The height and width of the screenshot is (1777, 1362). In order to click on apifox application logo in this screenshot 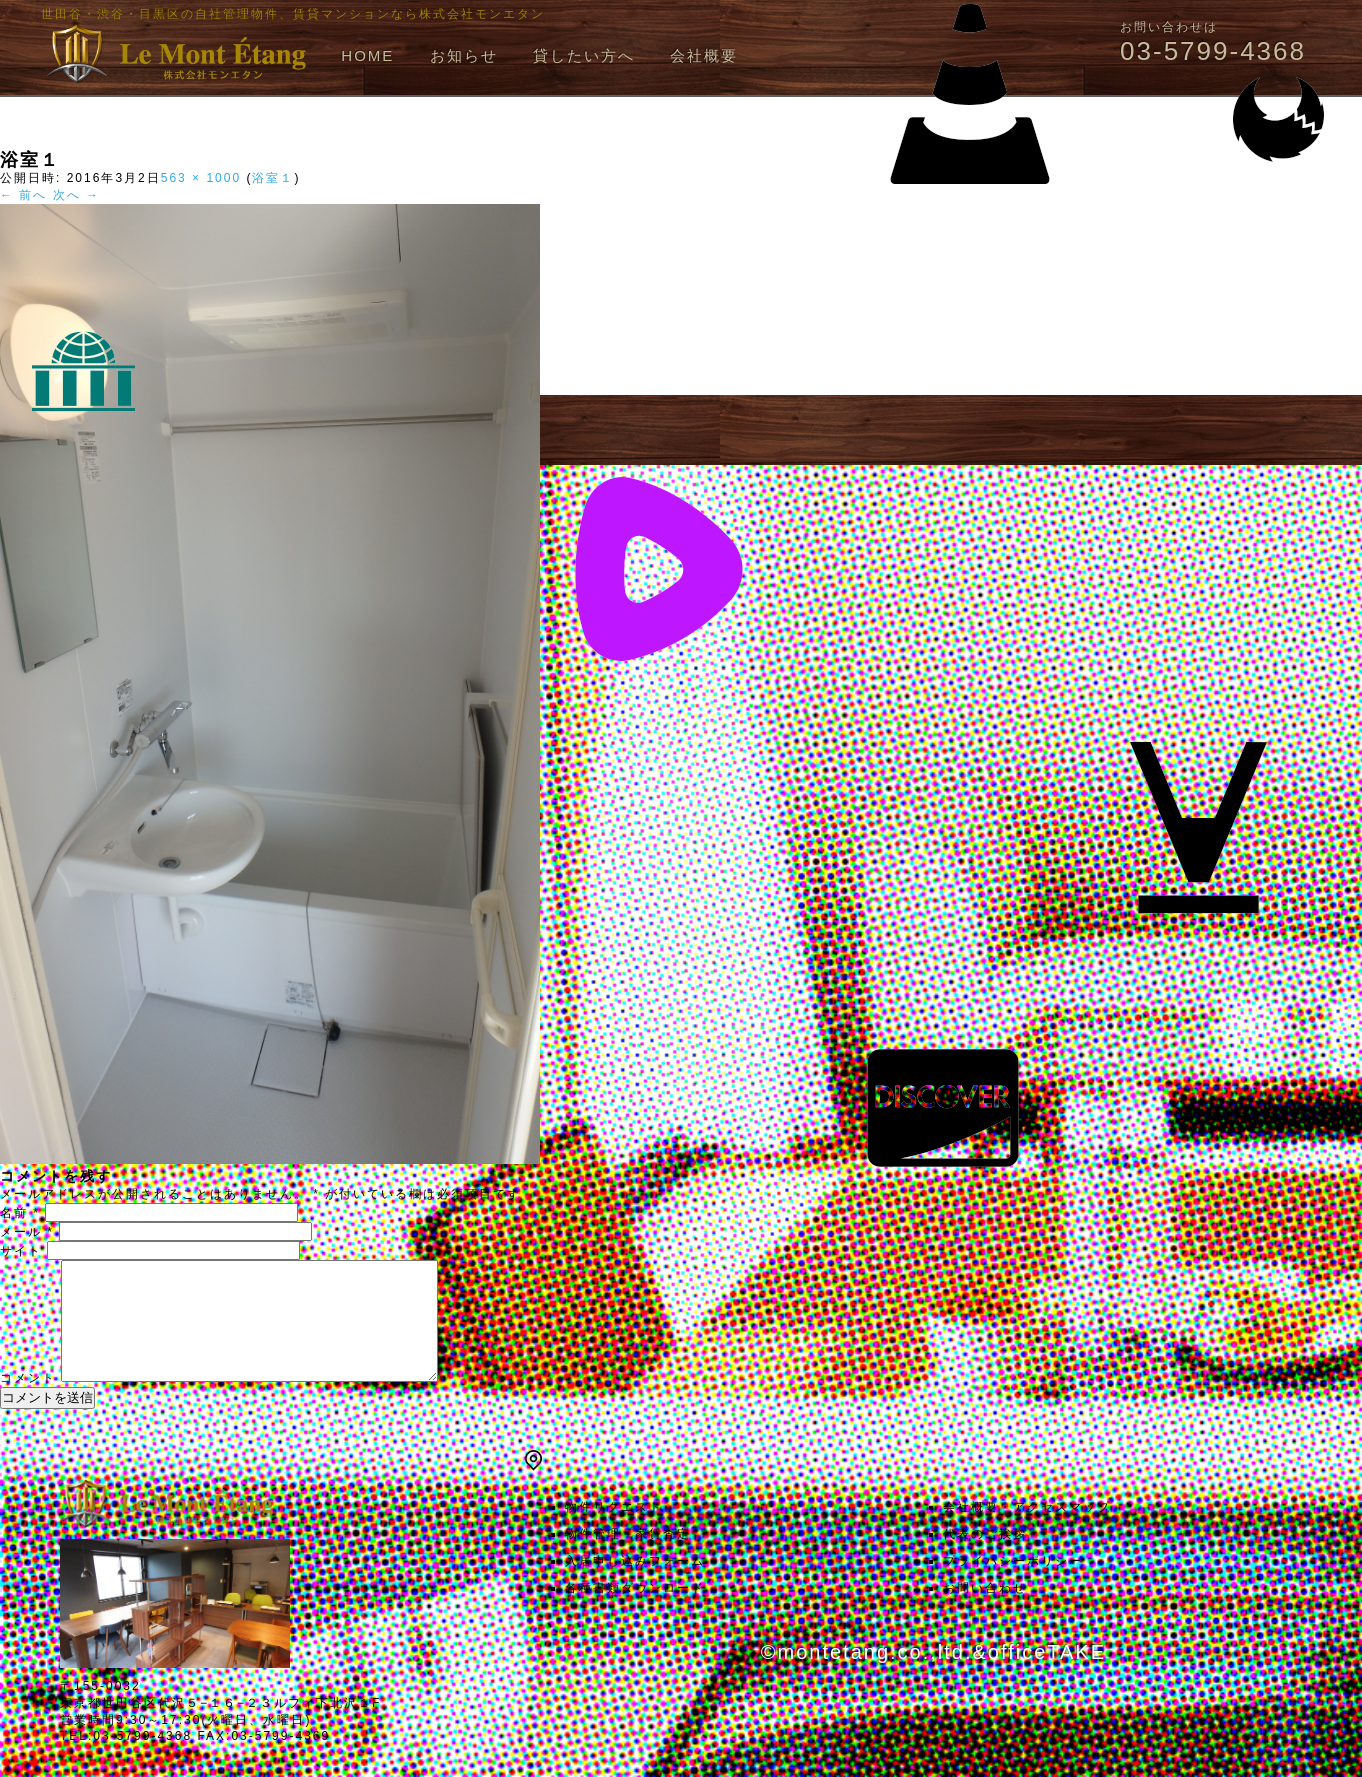, I will do `click(1278, 119)`.